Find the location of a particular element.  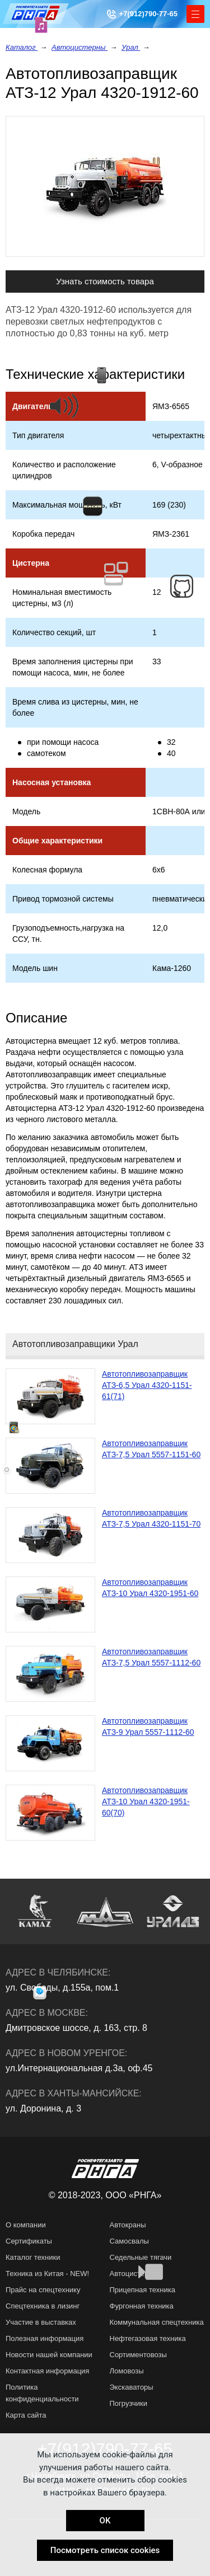

adjust speaker or audio output settings is located at coordinates (64, 406).